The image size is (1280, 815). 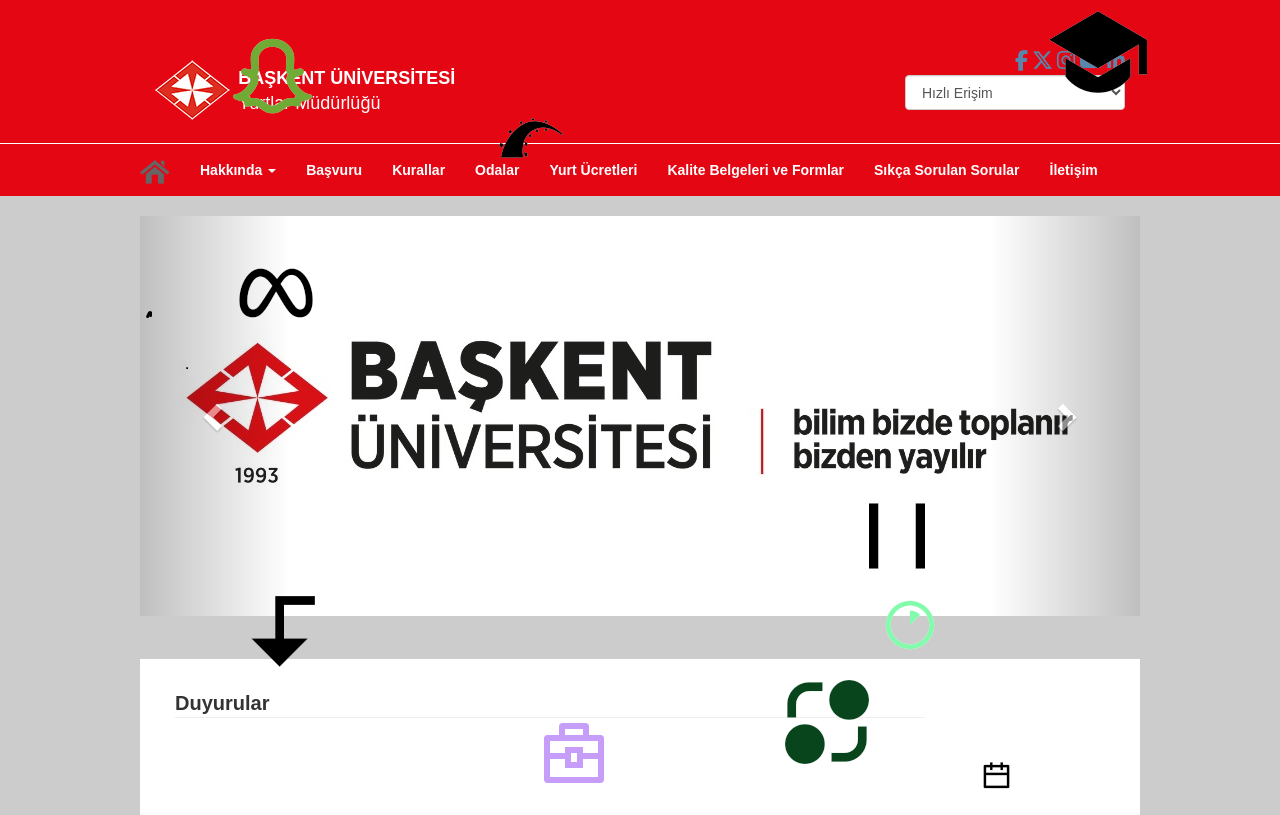 I want to click on view calendar or schedule, so click(x=996, y=776).